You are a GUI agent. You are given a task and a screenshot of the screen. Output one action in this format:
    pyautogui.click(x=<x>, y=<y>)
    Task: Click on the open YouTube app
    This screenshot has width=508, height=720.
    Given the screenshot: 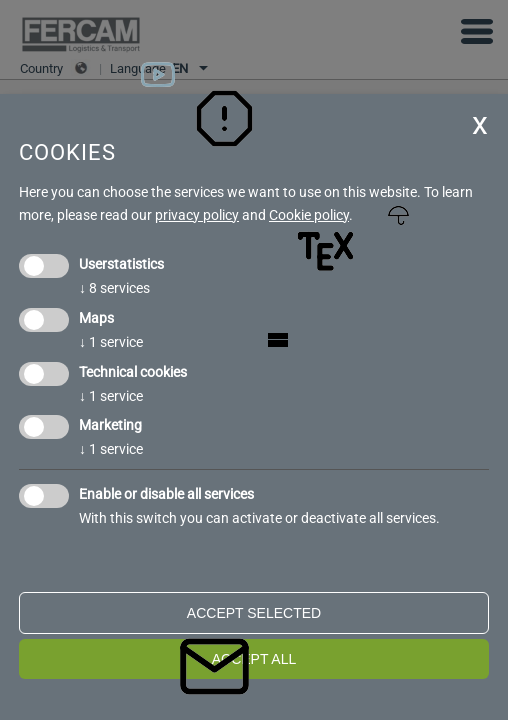 What is the action you would take?
    pyautogui.click(x=158, y=75)
    